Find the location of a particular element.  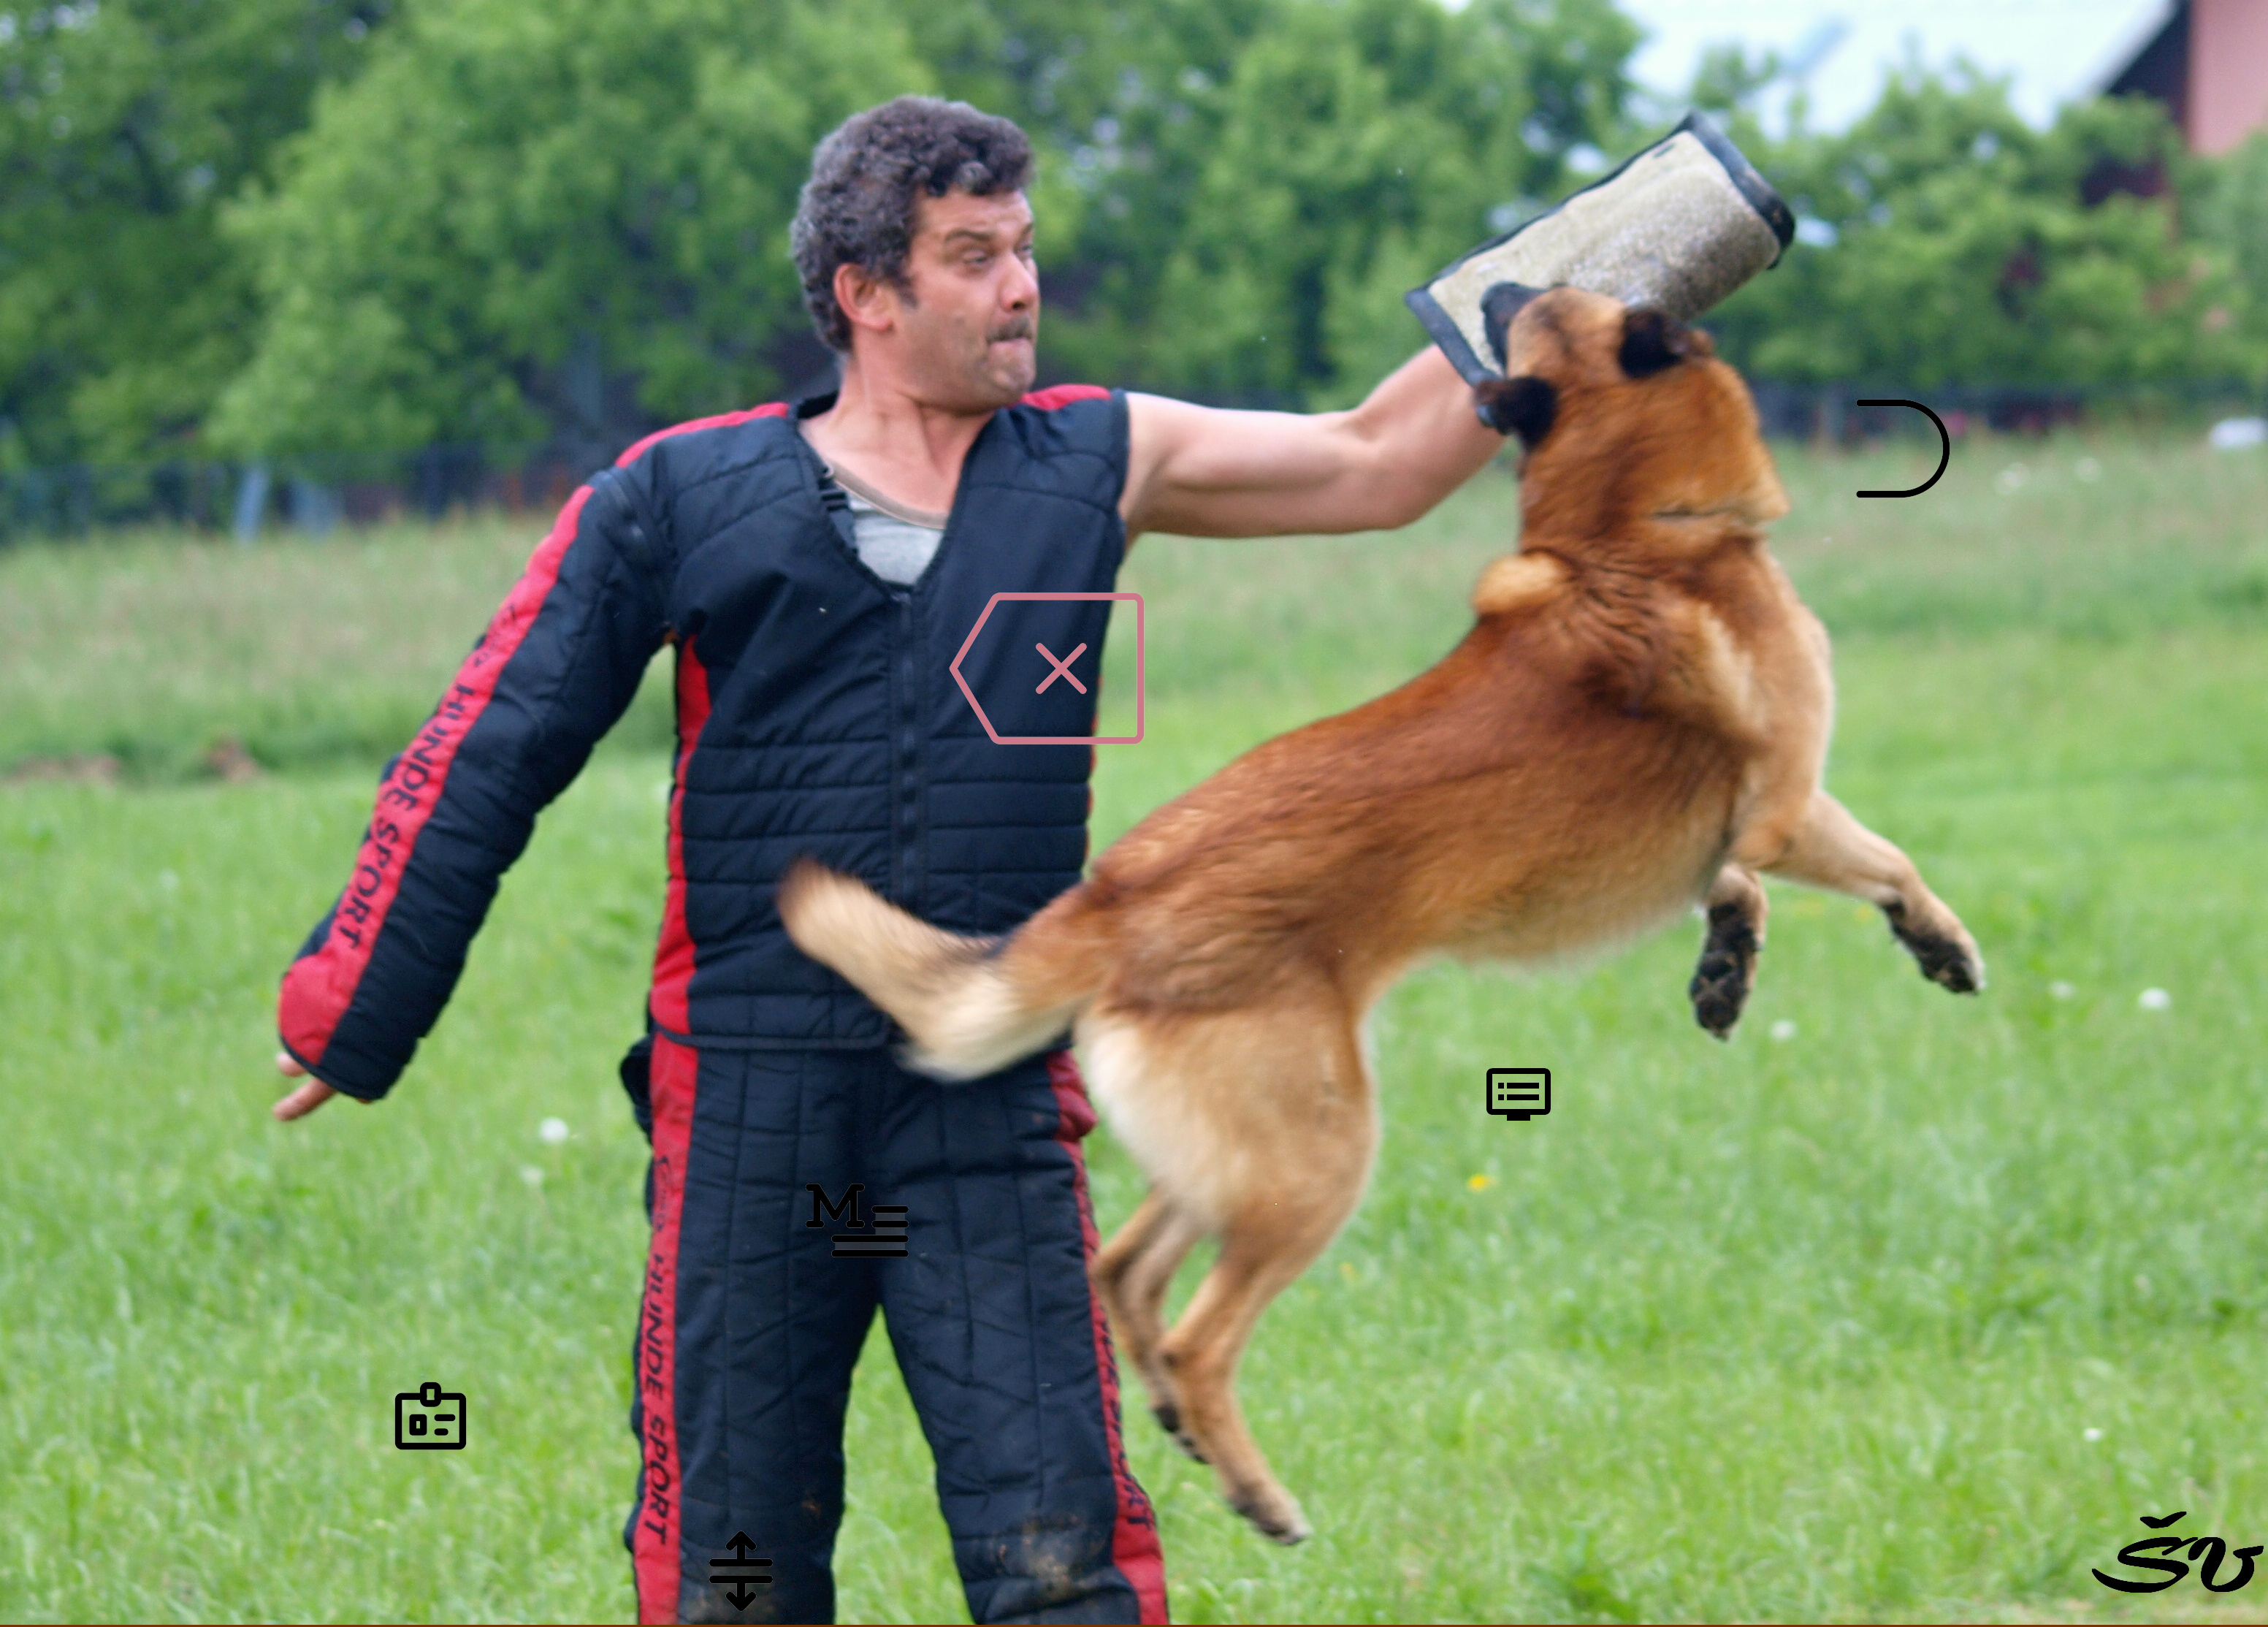

split view vertically is located at coordinates (741, 1571).